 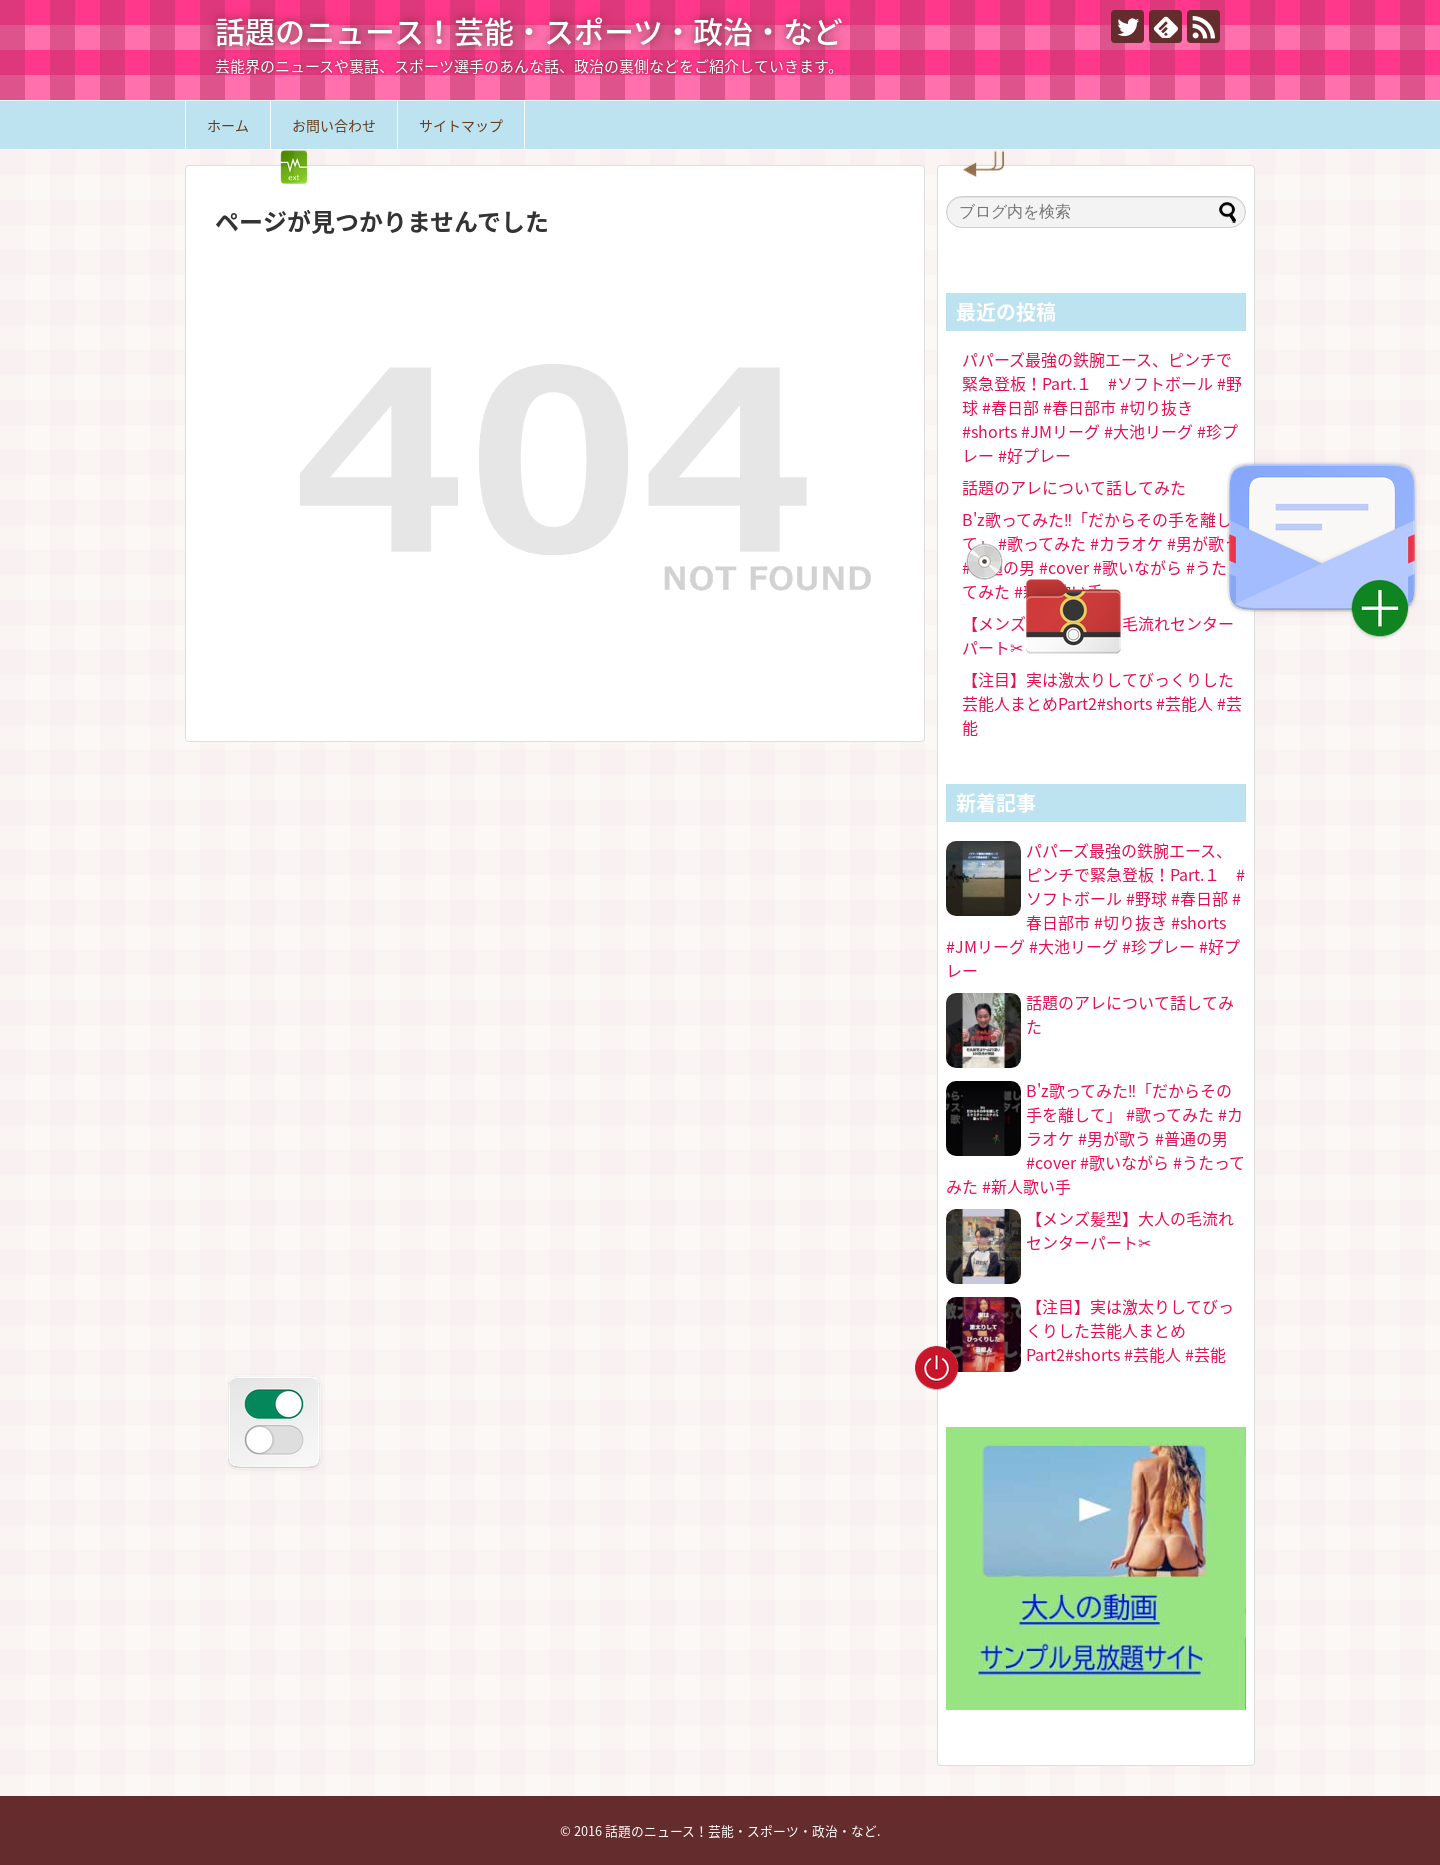 I want to click on compose a new email, so click(x=1322, y=537).